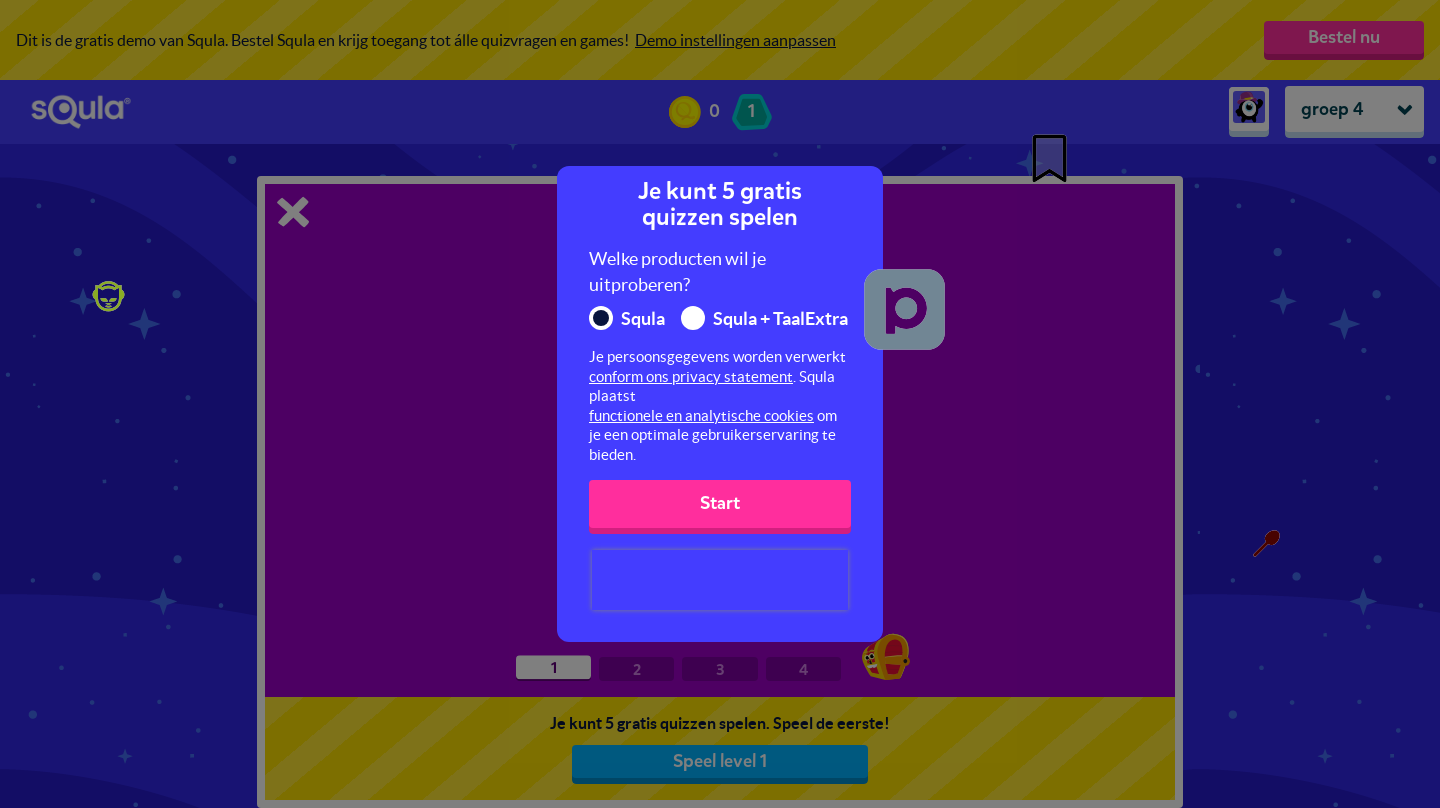 This screenshot has width=1440, height=808. Describe the element at coordinates (108, 295) in the screenshot. I see `open napster music streaming app` at that location.